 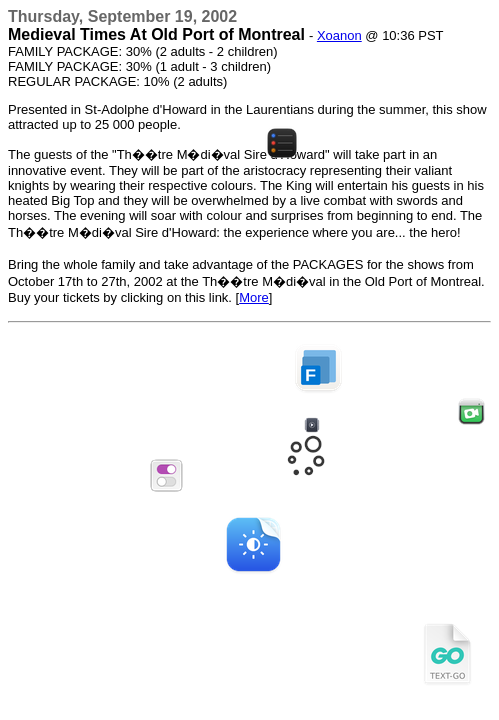 I want to click on open kdenlive video editor, so click(x=312, y=425).